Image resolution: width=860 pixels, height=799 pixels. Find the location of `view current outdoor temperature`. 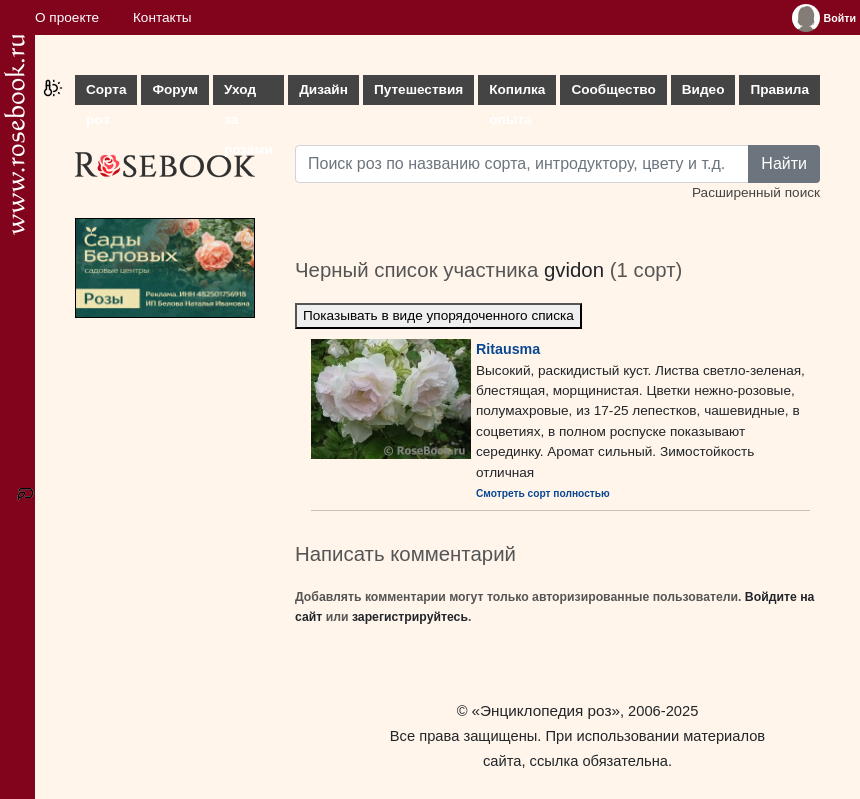

view current outdoor temperature is located at coordinates (53, 88).